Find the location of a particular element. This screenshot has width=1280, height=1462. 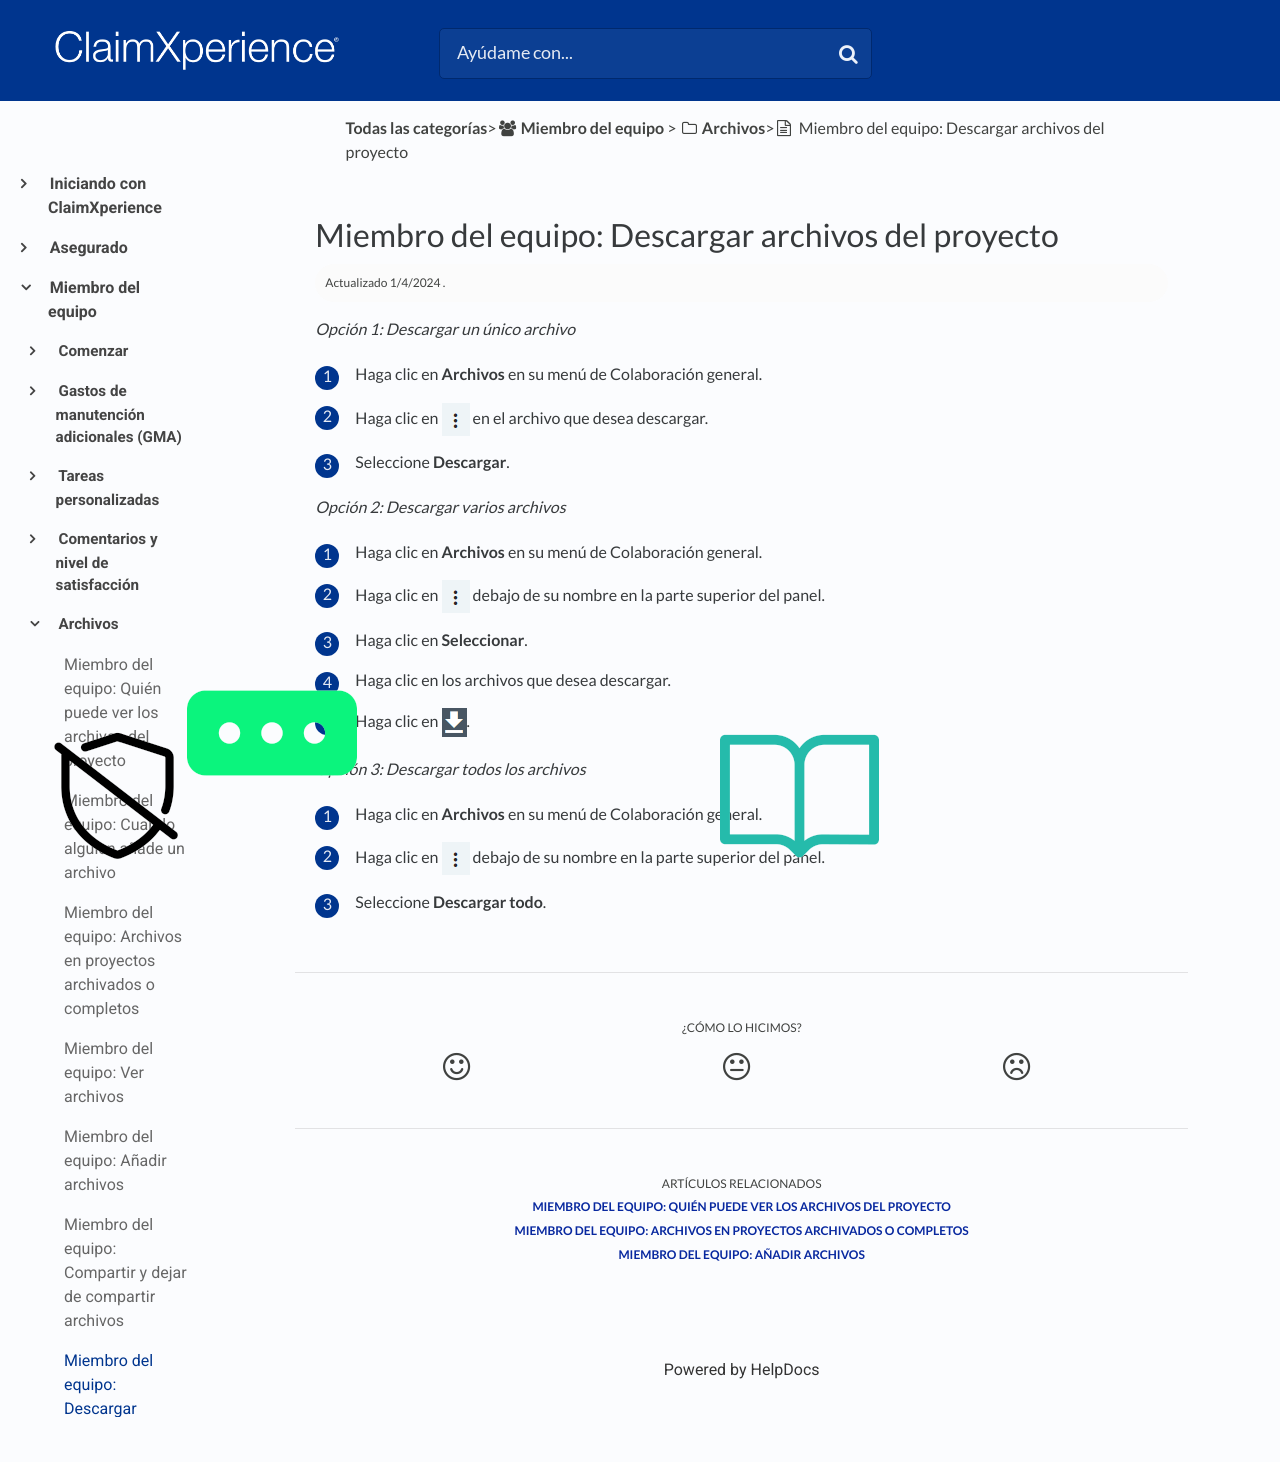

open documentation or readme is located at coordinates (799, 794).